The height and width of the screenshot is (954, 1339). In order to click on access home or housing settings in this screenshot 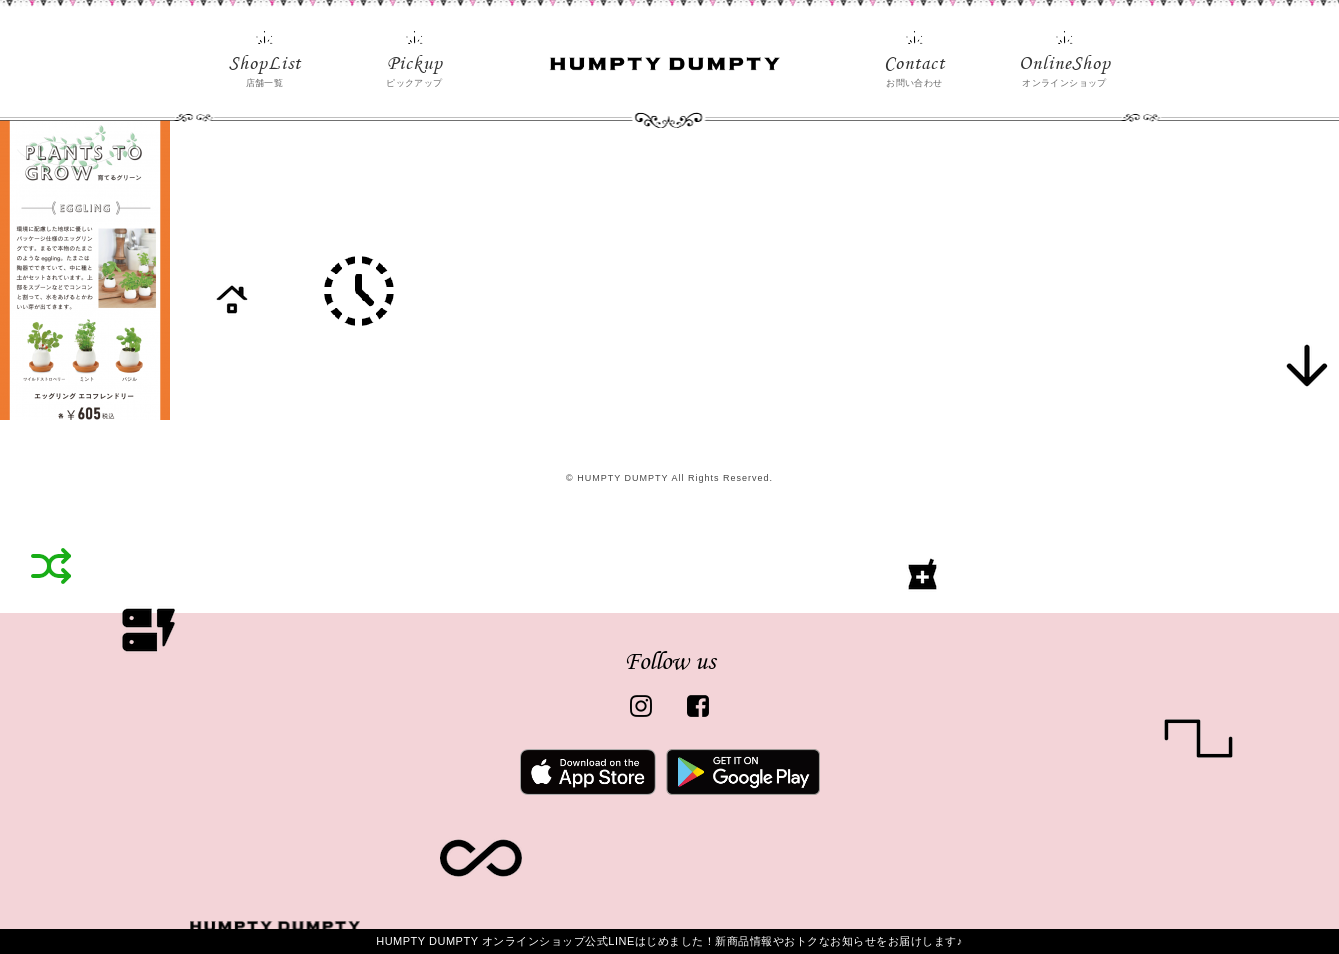, I will do `click(232, 300)`.